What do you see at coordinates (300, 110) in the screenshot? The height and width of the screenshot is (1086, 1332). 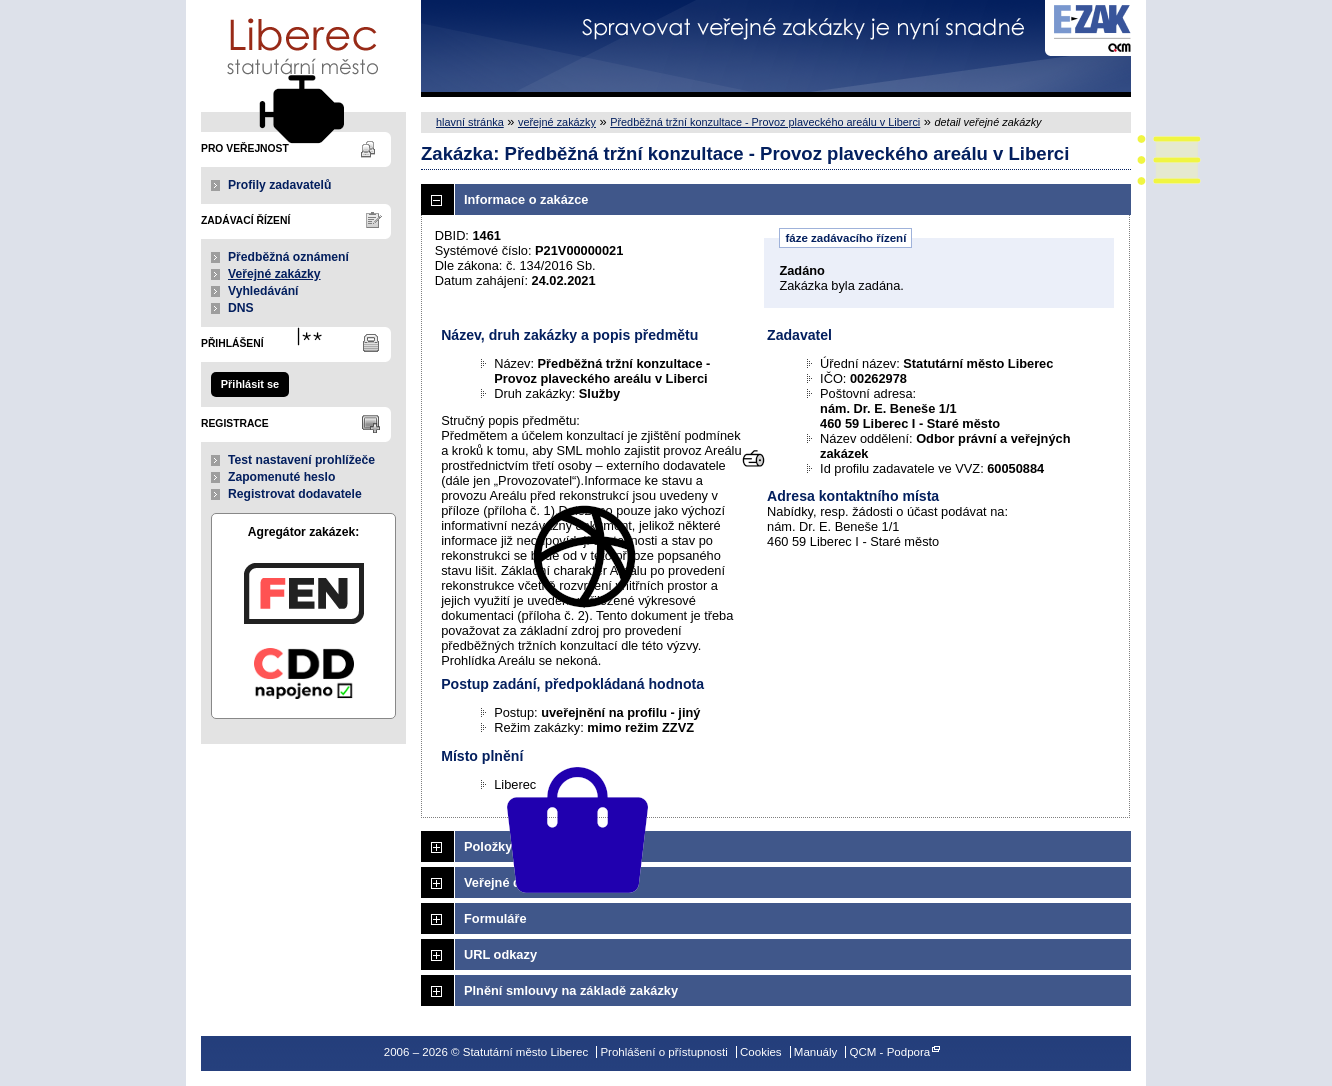 I see `access engine or vehicle diagnostics` at bounding box center [300, 110].